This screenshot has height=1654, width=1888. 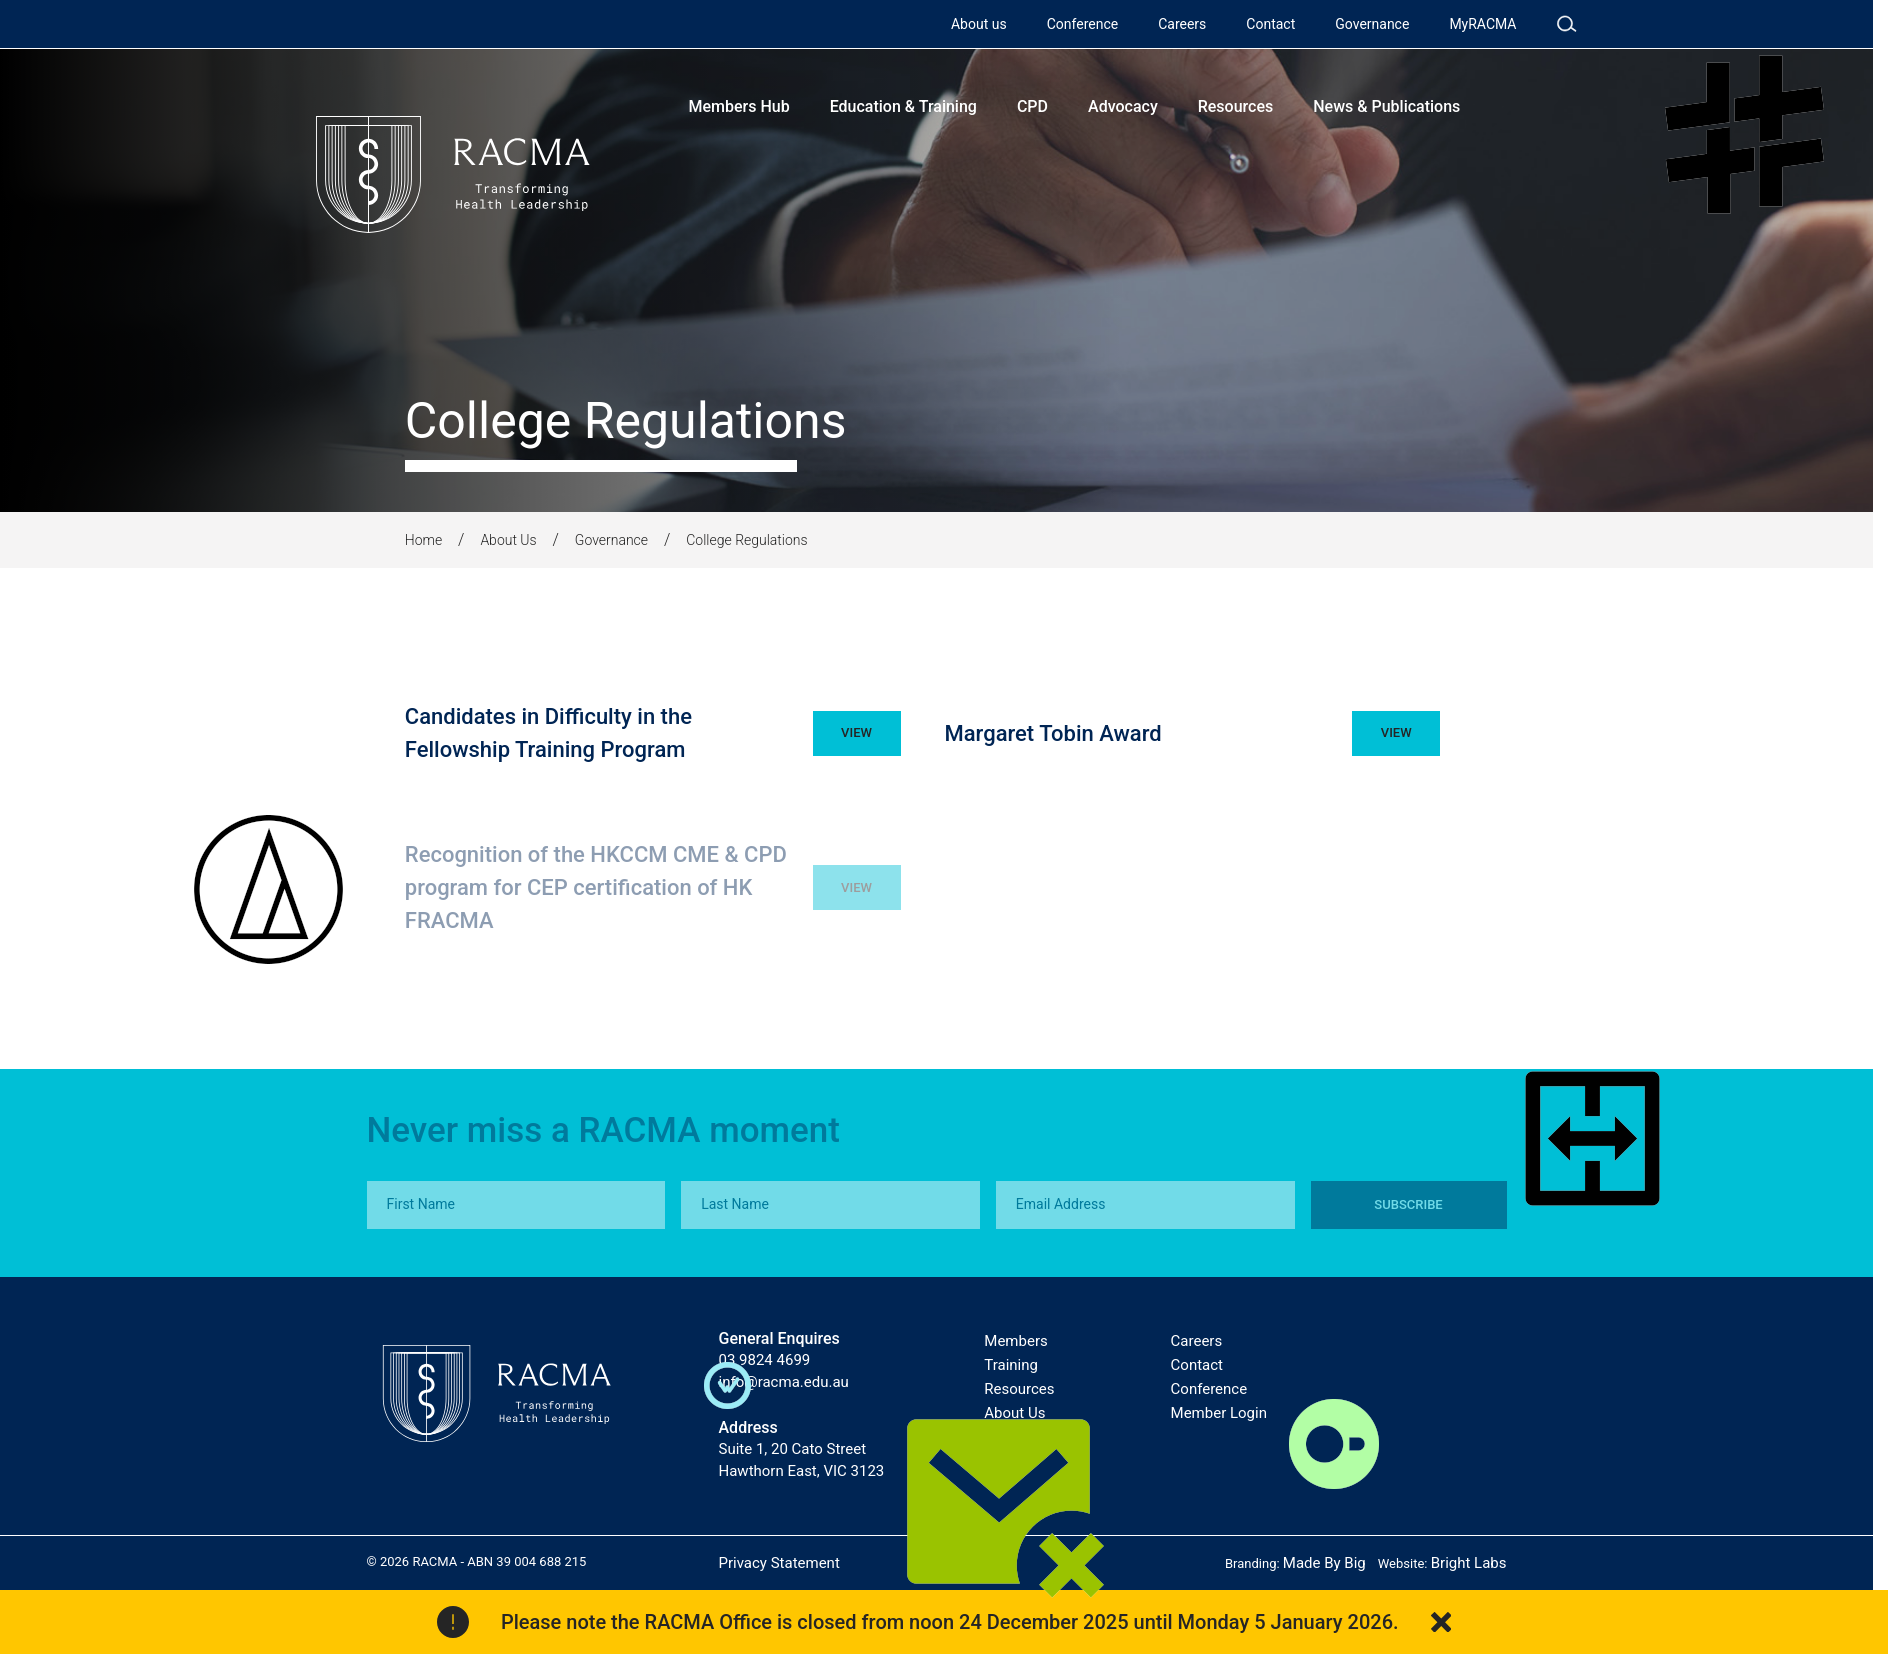 What do you see at coordinates (268, 889) in the screenshot?
I see `audio-technica brand logo` at bounding box center [268, 889].